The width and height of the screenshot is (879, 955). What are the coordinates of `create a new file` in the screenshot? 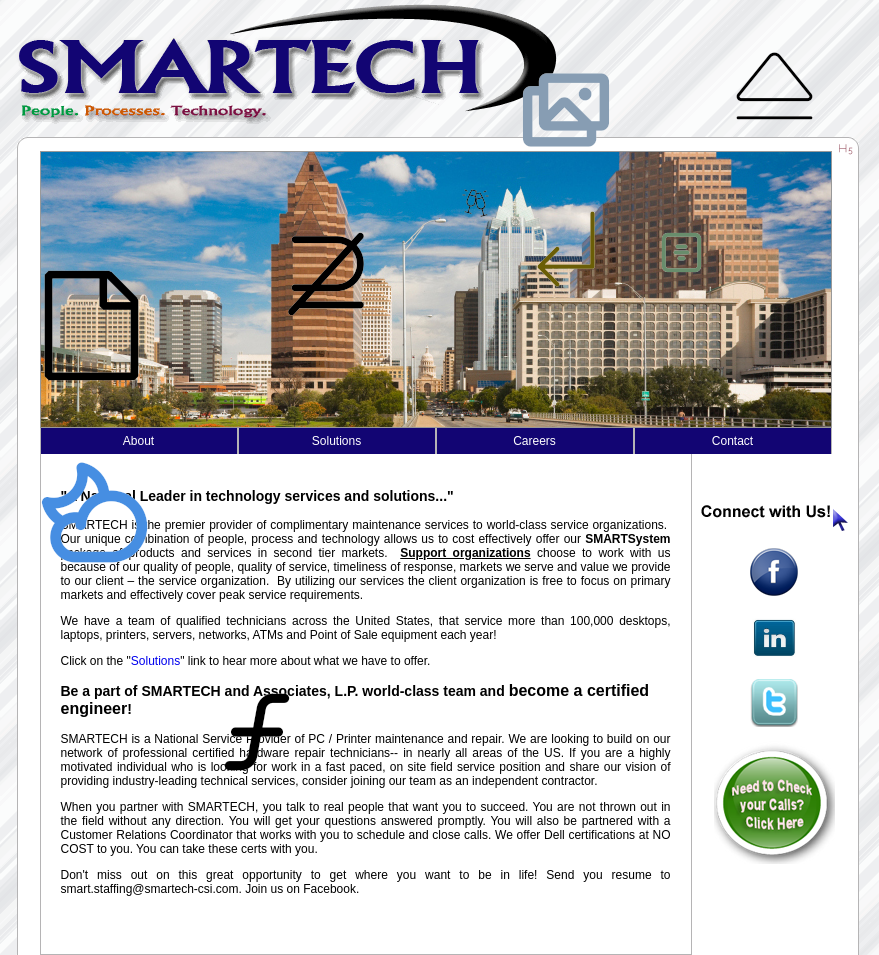 It's located at (91, 325).